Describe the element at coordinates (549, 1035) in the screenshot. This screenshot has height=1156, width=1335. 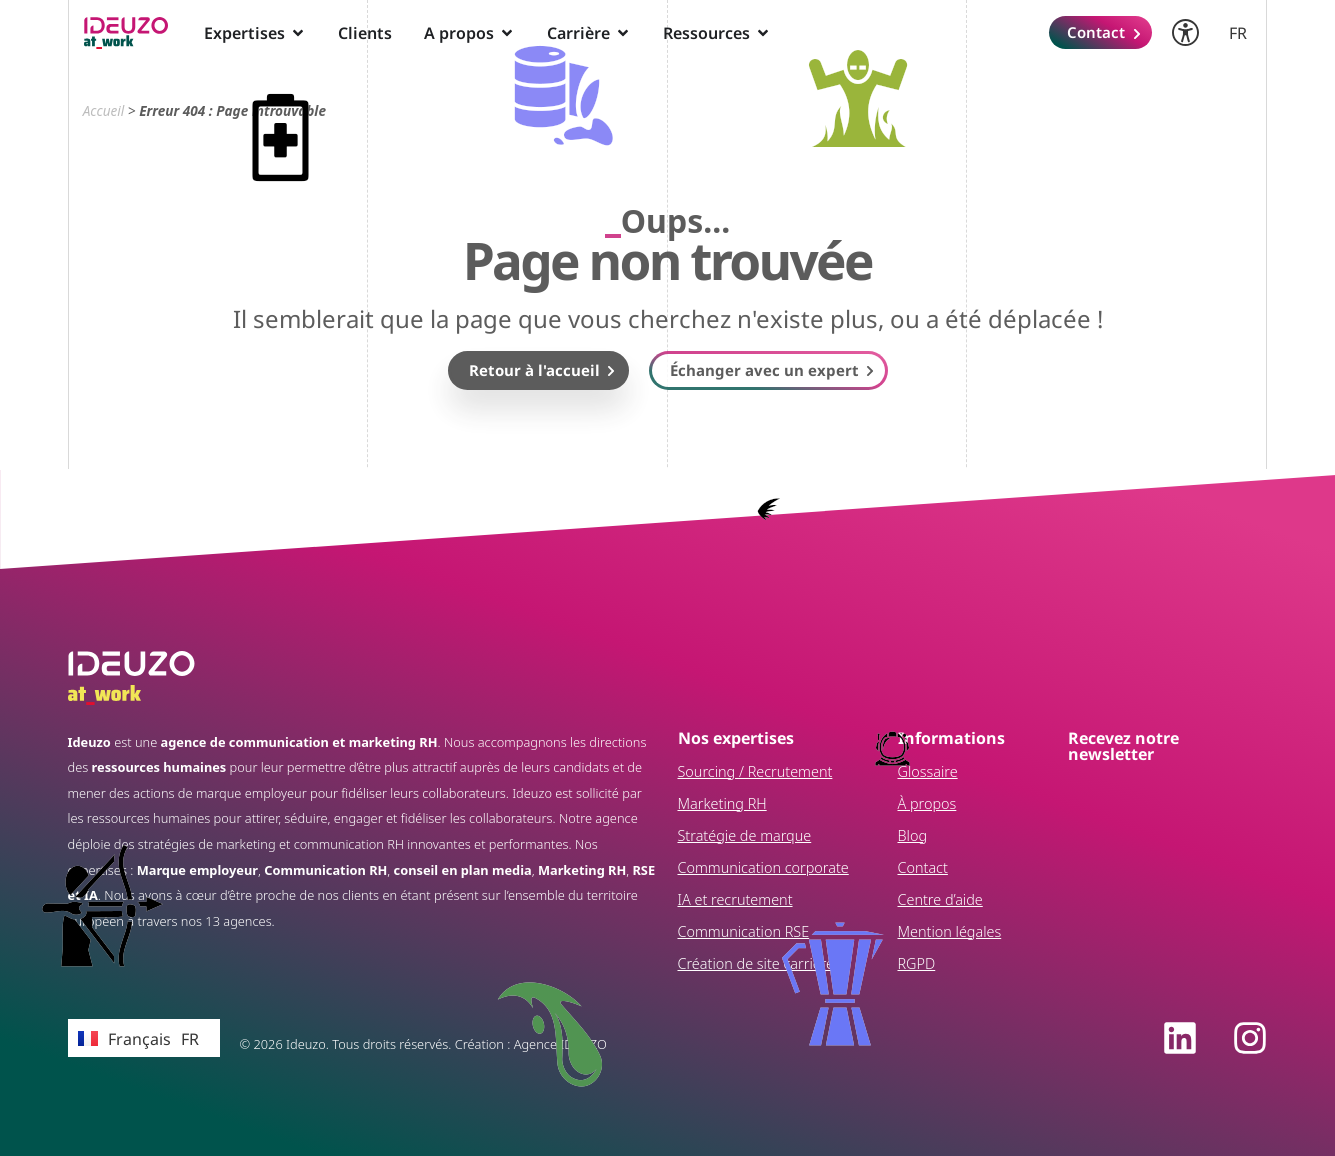
I see `indicates a slime or liquid-based ability in a game` at that location.